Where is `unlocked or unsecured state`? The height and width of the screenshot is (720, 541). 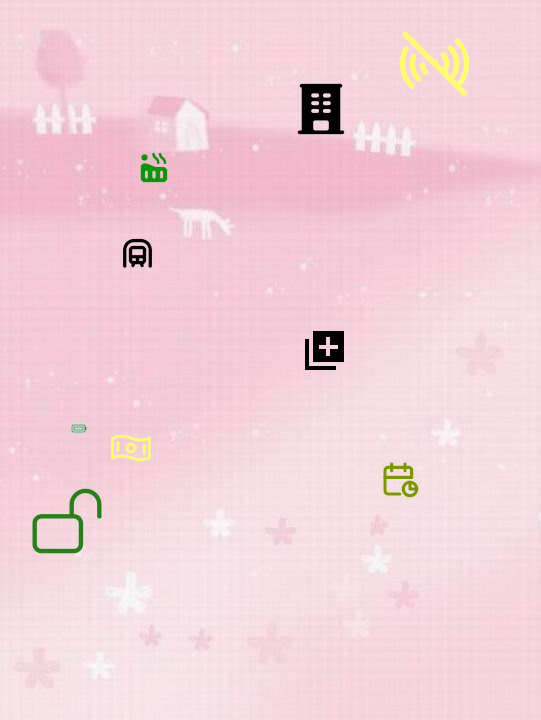
unlocked or unsecured state is located at coordinates (67, 521).